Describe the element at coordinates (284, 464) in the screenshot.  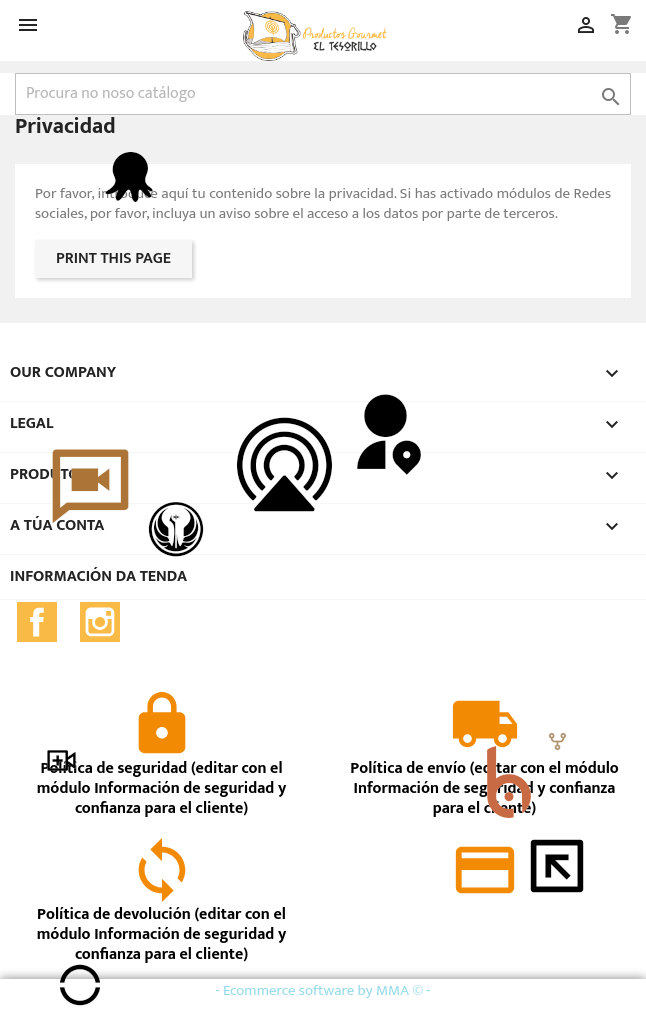
I see `stream audio to airplay-compatible devices` at that location.